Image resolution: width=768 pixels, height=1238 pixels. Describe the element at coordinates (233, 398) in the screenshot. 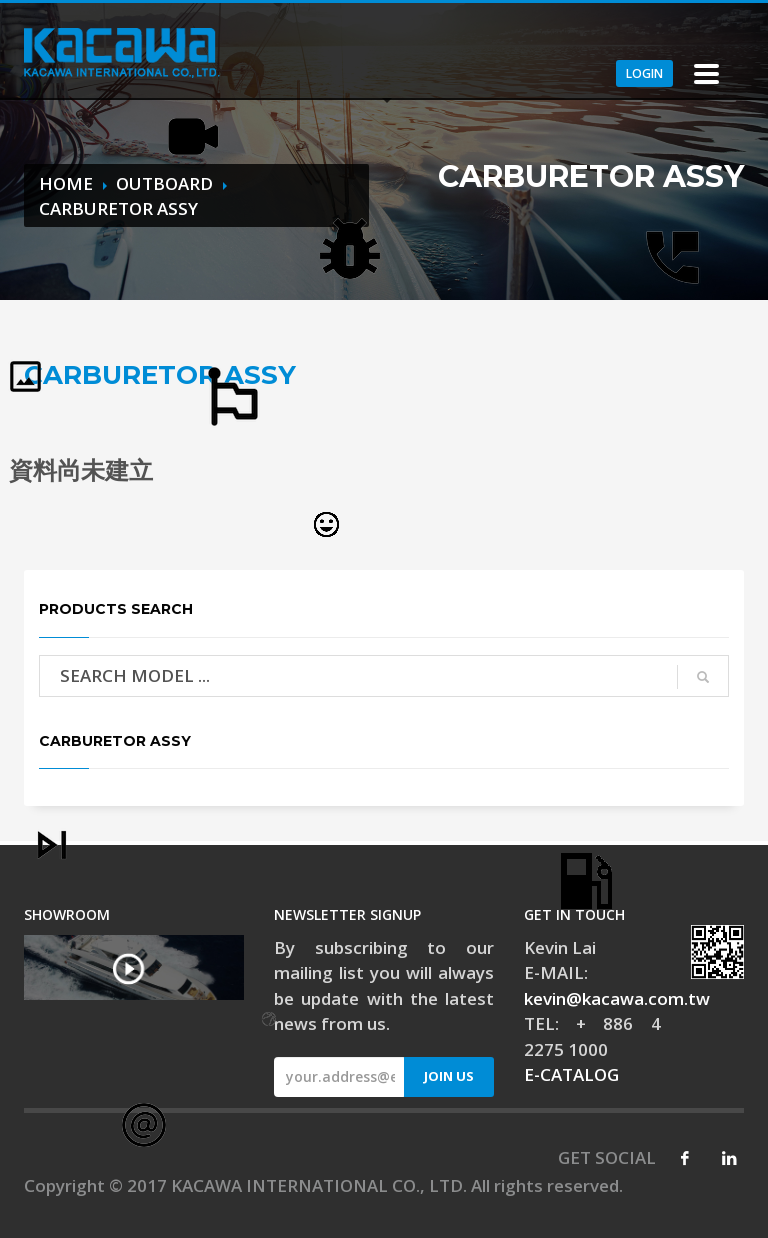

I see `access flag emoji options` at that location.